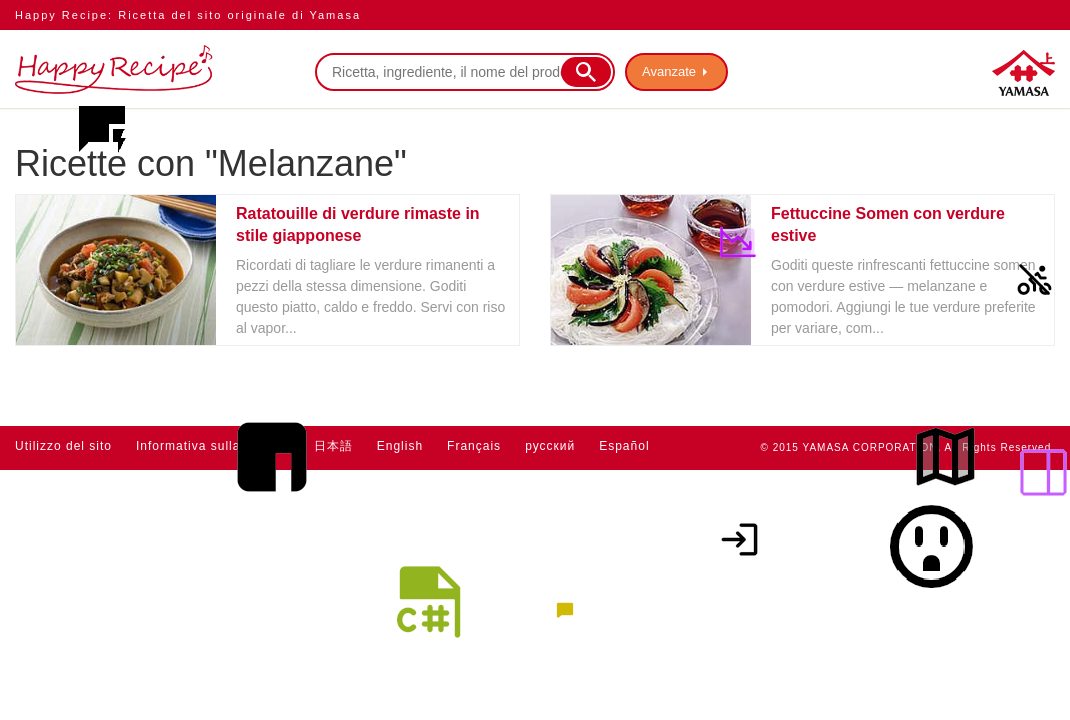 The height and width of the screenshot is (720, 1070). Describe the element at coordinates (931, 546) in the screenshot. I see `electrical outlet or power socket indicator` at that location.